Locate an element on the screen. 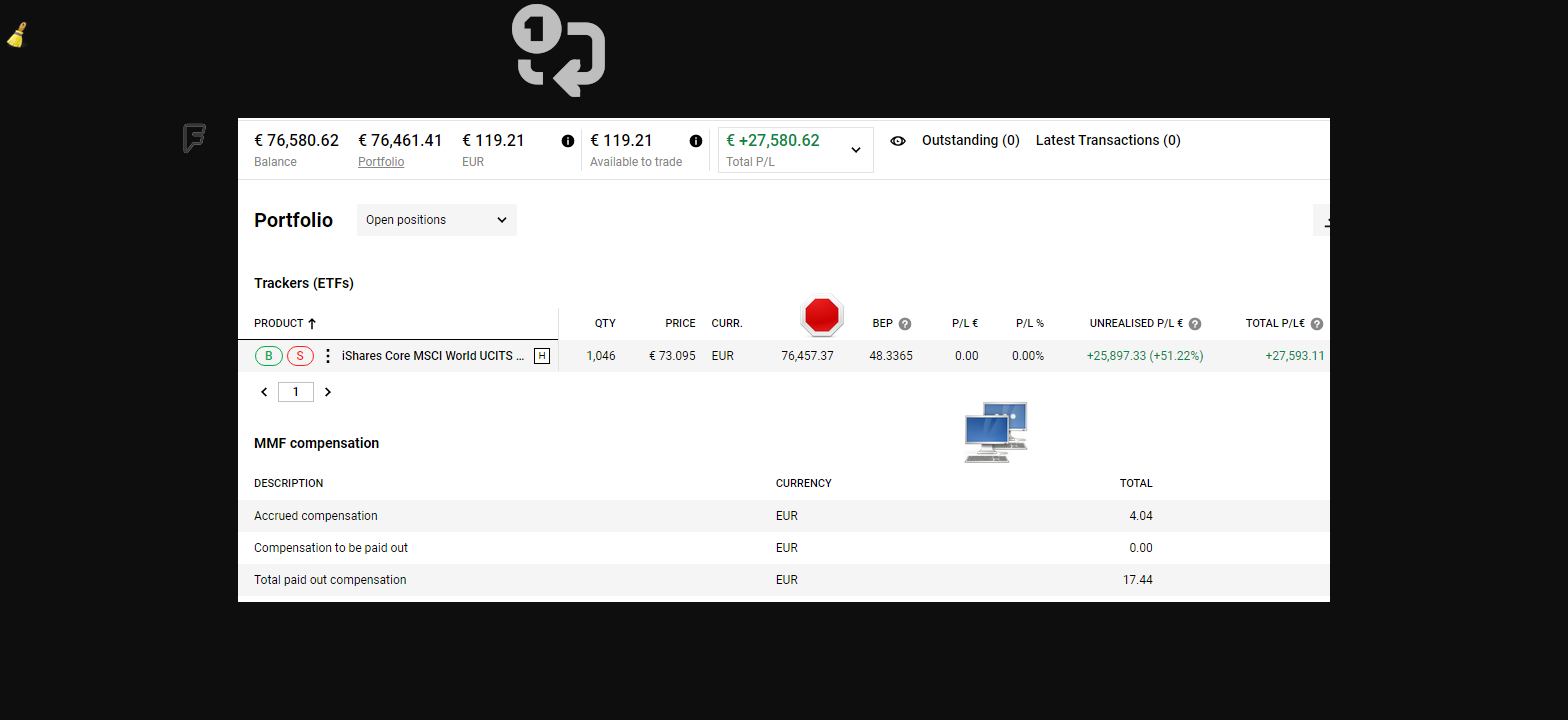 The image size is (1568, 720). repeat current song in playlist is located at coordinates (561, 53).